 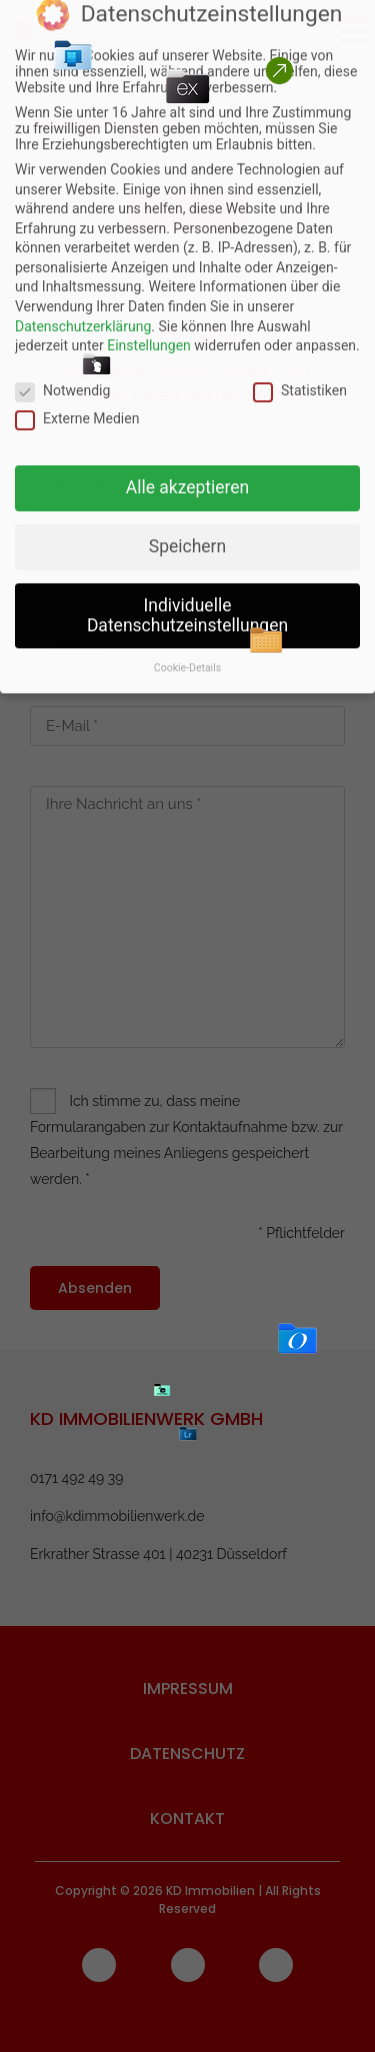 What do you see at coordinates (162, 1390) in the screenshot?
I see `open streamlabs project files folder` at bounding box center [162, 1390].